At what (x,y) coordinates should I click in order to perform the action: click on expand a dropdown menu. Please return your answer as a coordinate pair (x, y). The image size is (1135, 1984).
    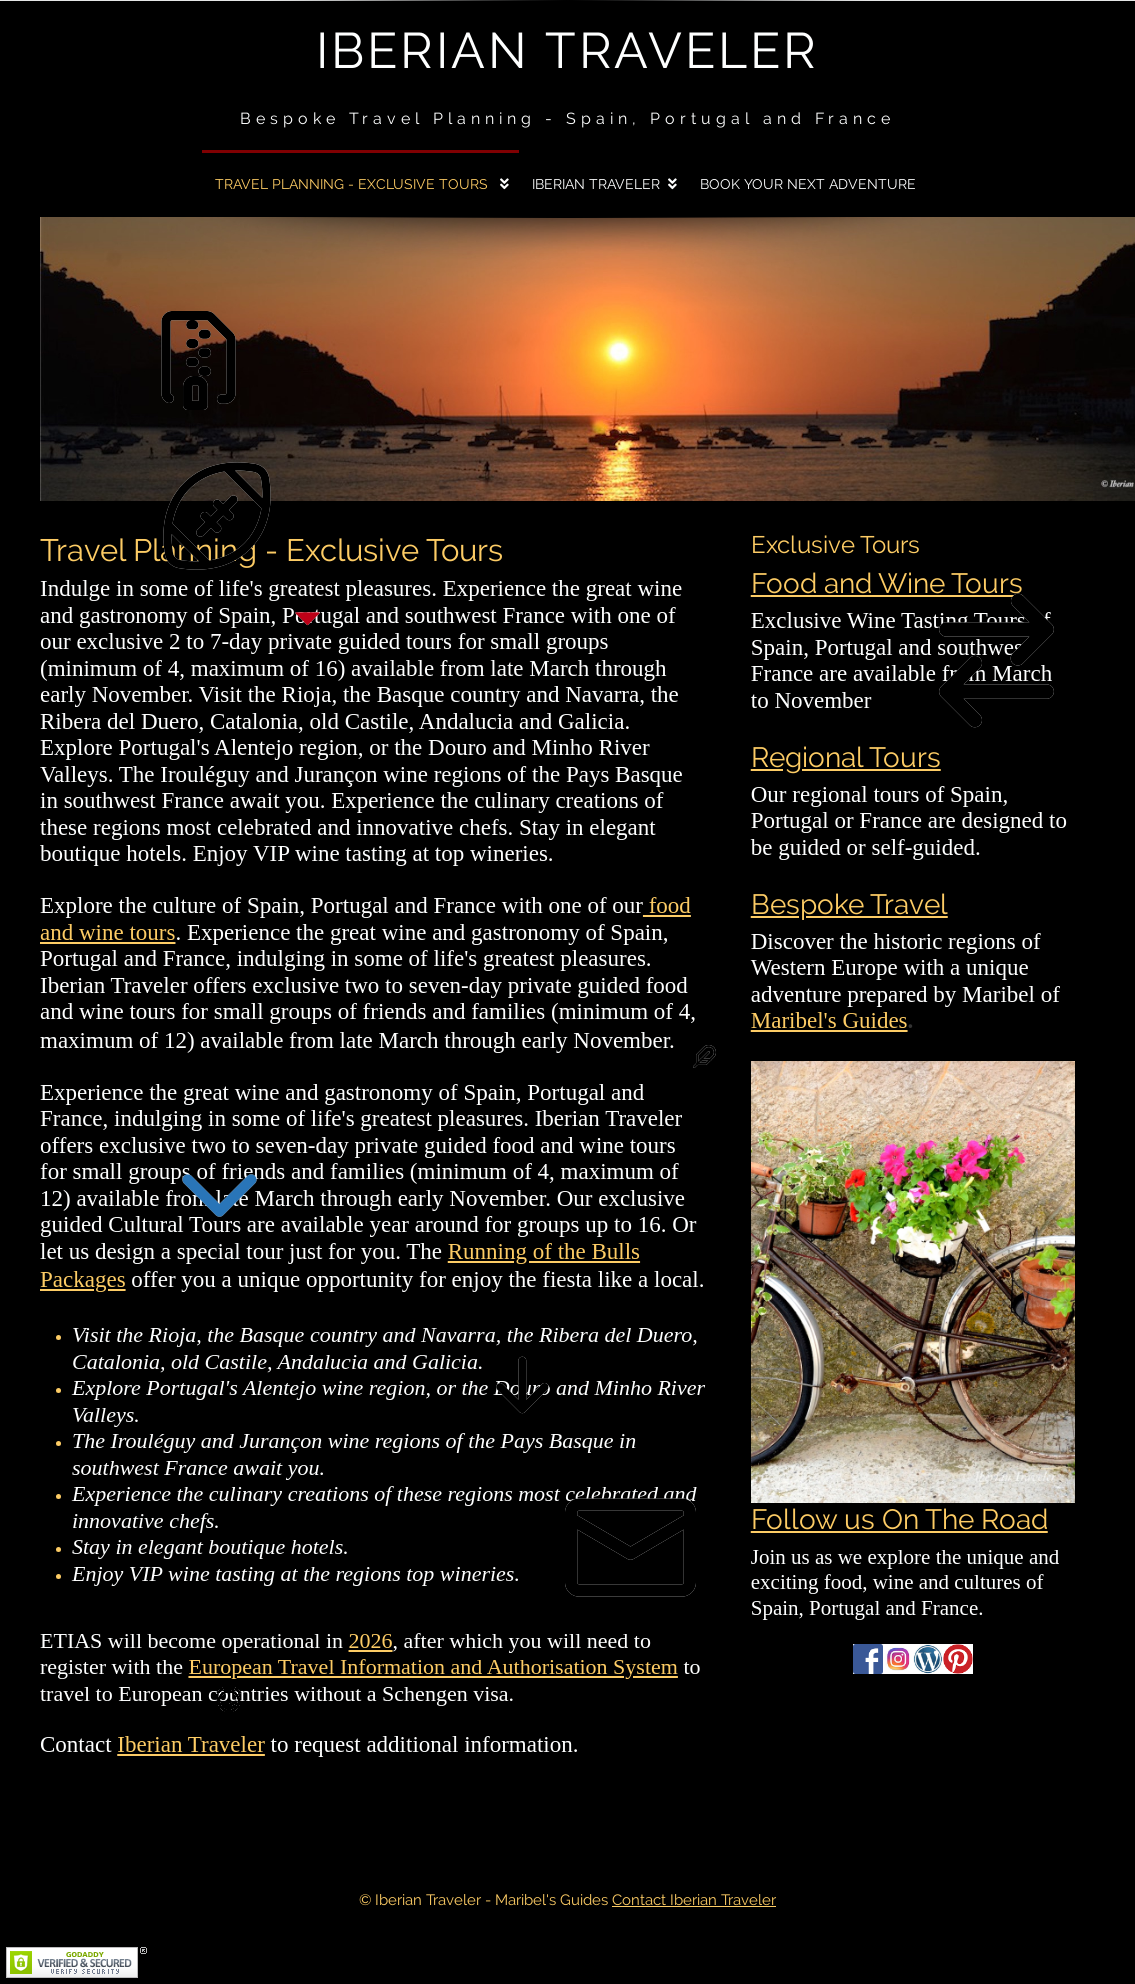
    Looking at the image, I should click on (307, 615).